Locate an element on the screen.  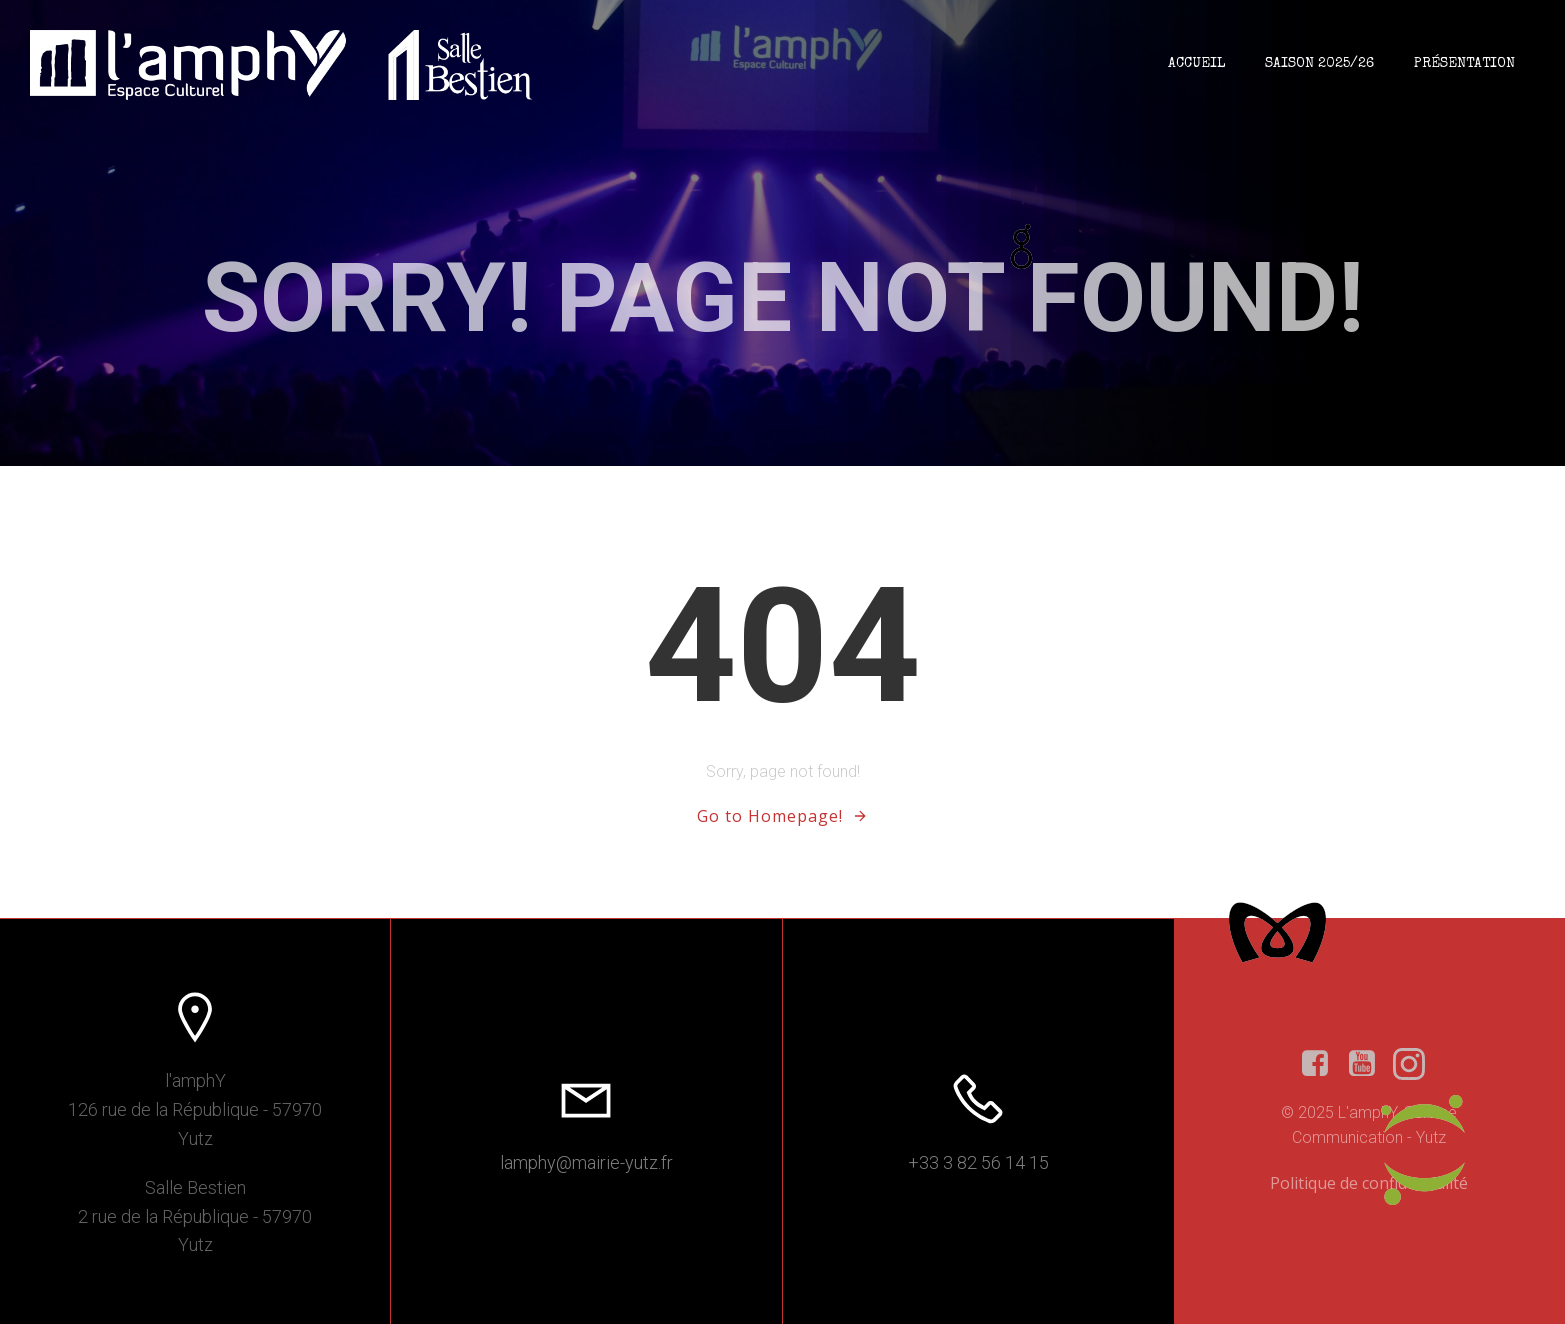
greenhouse recruiting software logo is located at coordinates (1021, 246).